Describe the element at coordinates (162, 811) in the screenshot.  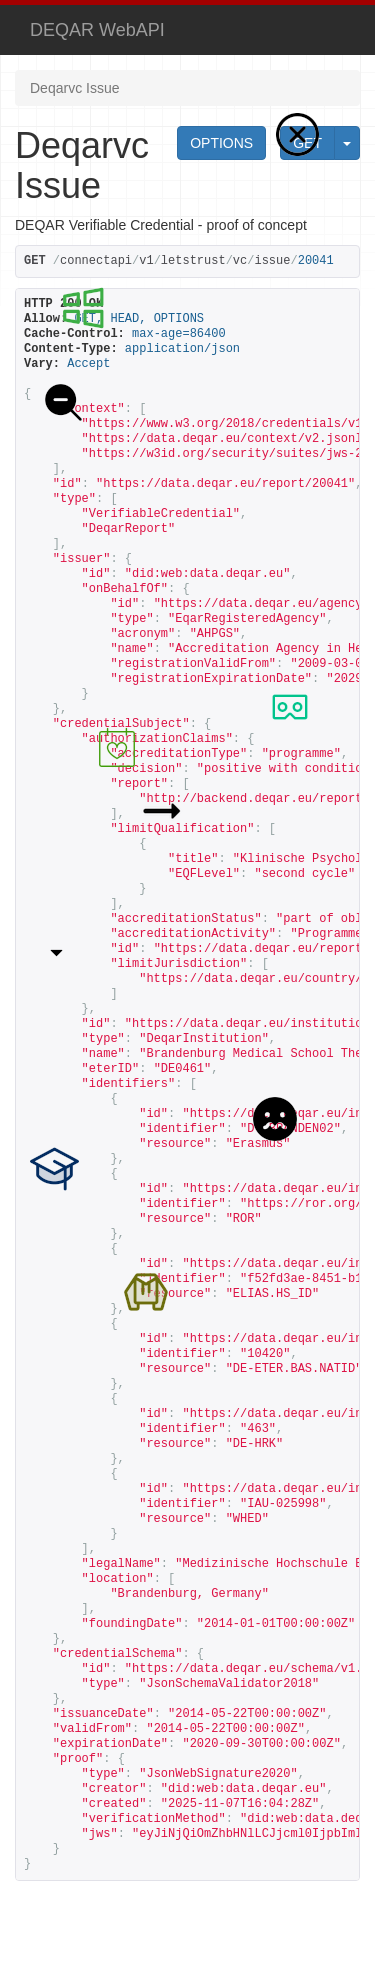
I see `navigate to the next item or screen` at that location.